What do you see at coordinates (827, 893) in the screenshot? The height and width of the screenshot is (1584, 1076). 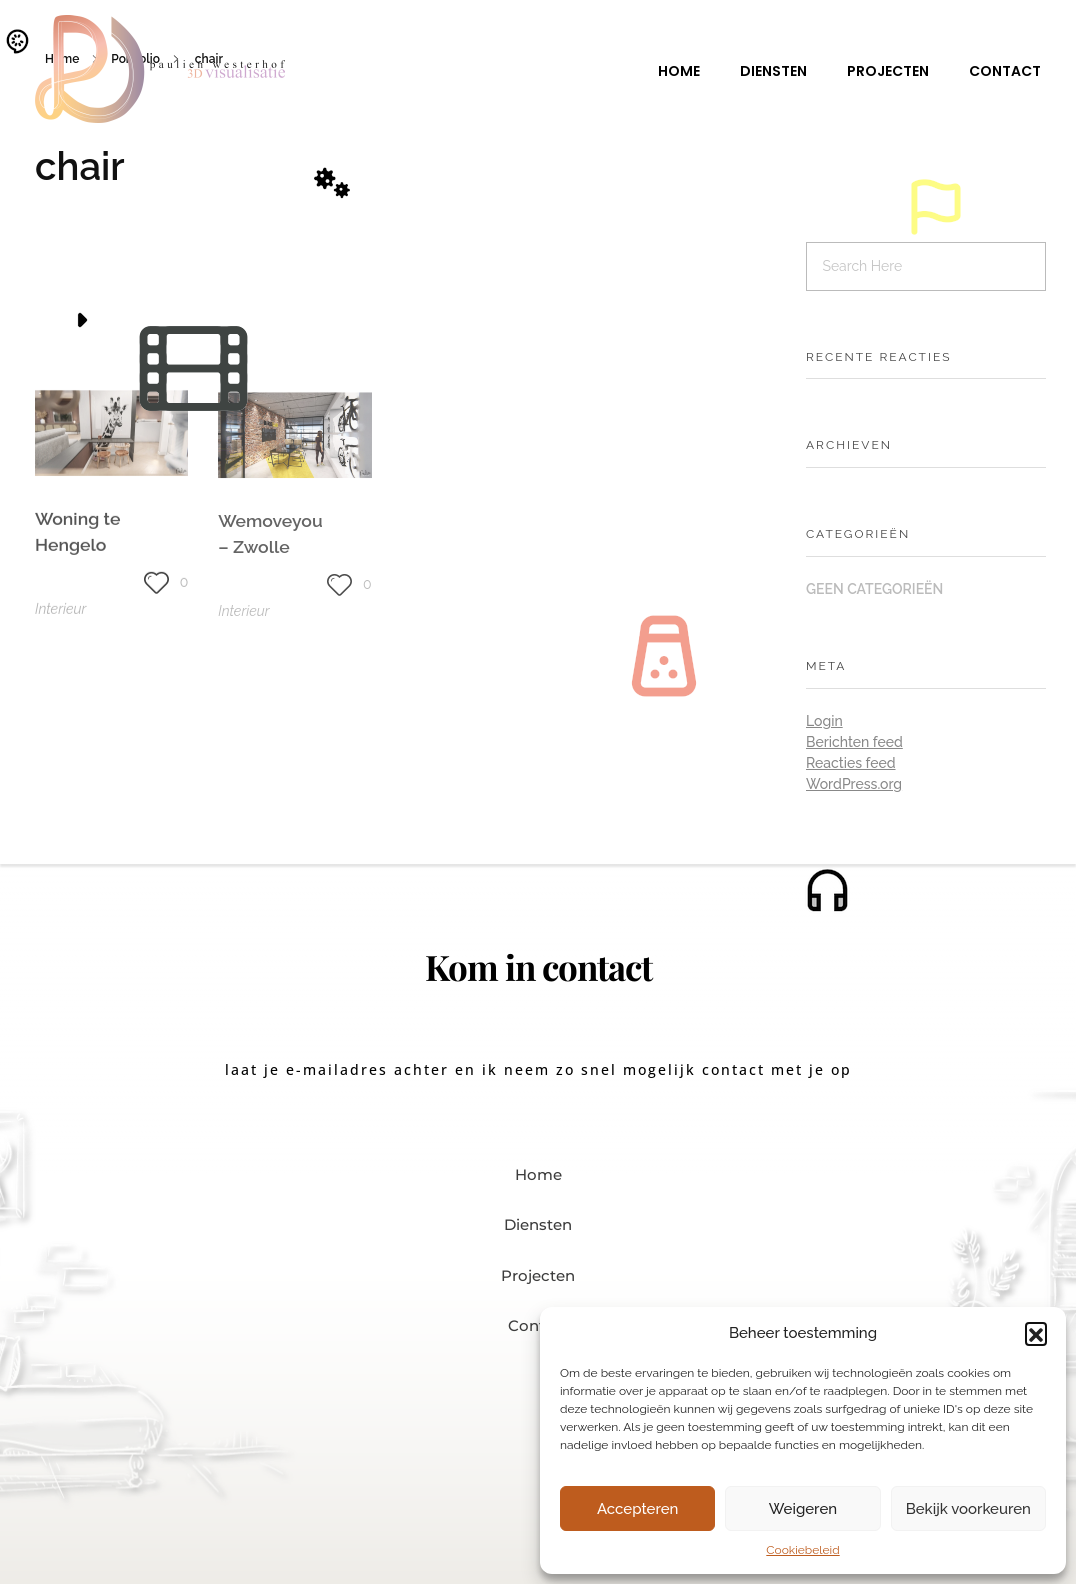 I see `access audio or voice support` at bounding box center [827, 893].